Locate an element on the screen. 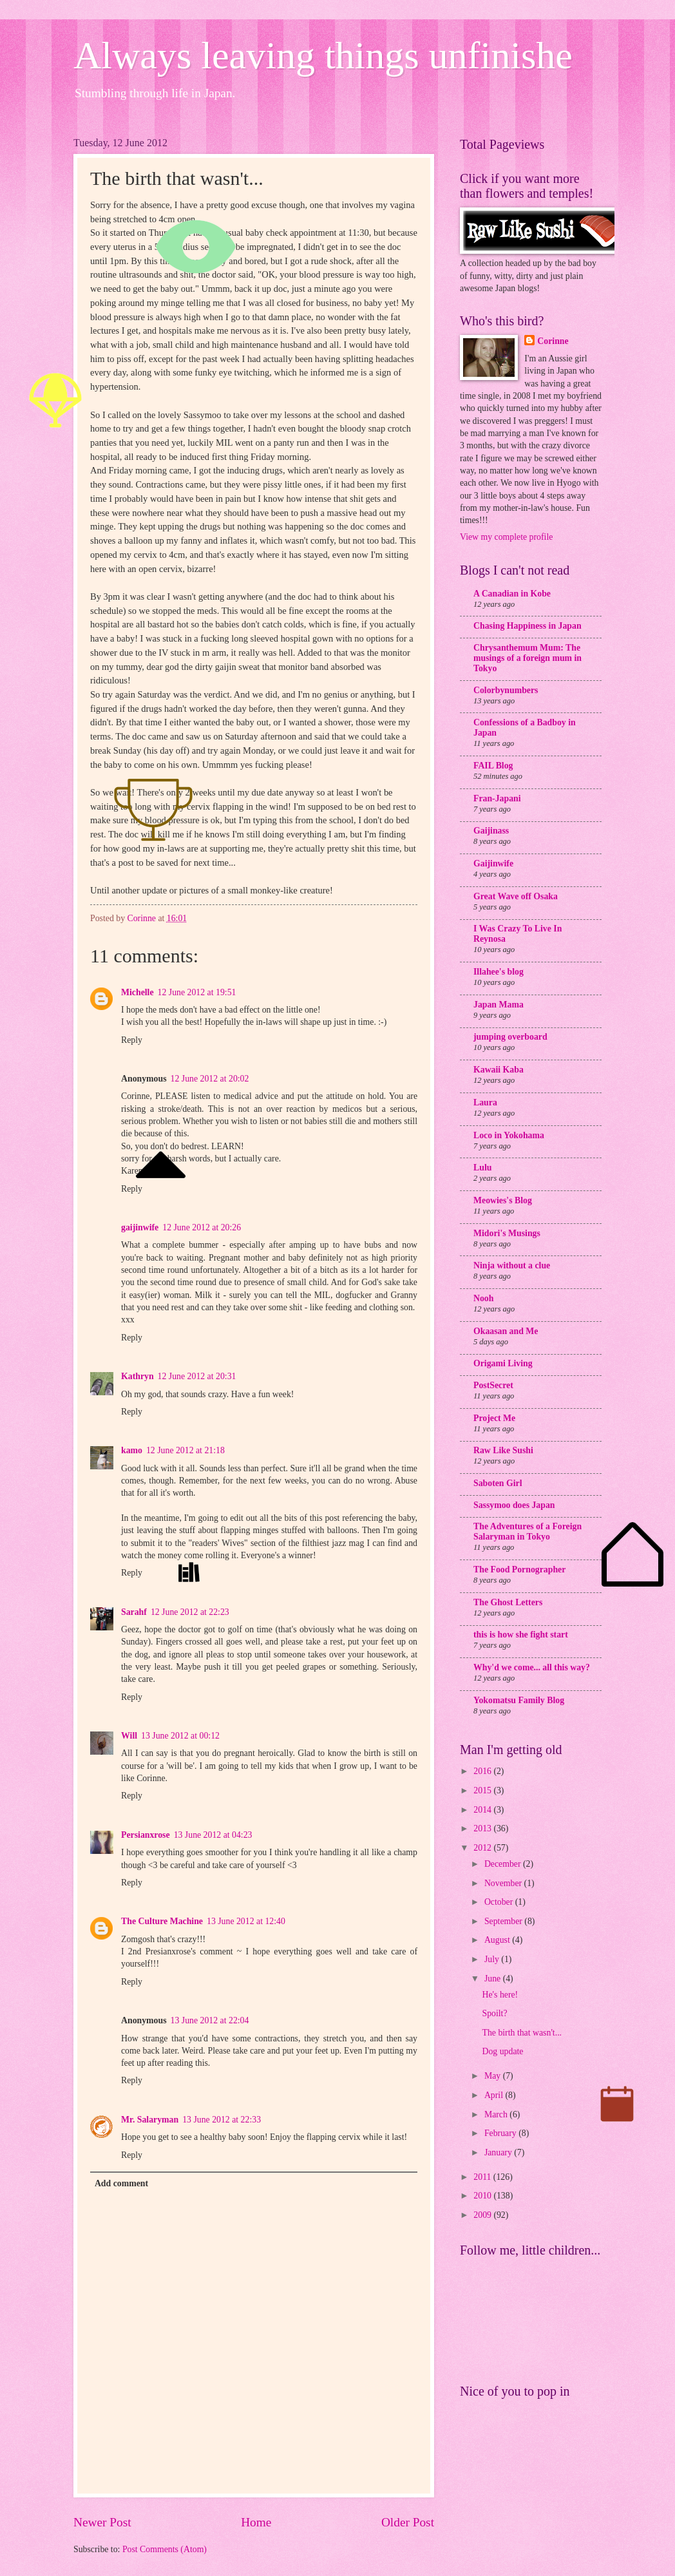  access emergency or backup features is located at coordinates (55, 401).